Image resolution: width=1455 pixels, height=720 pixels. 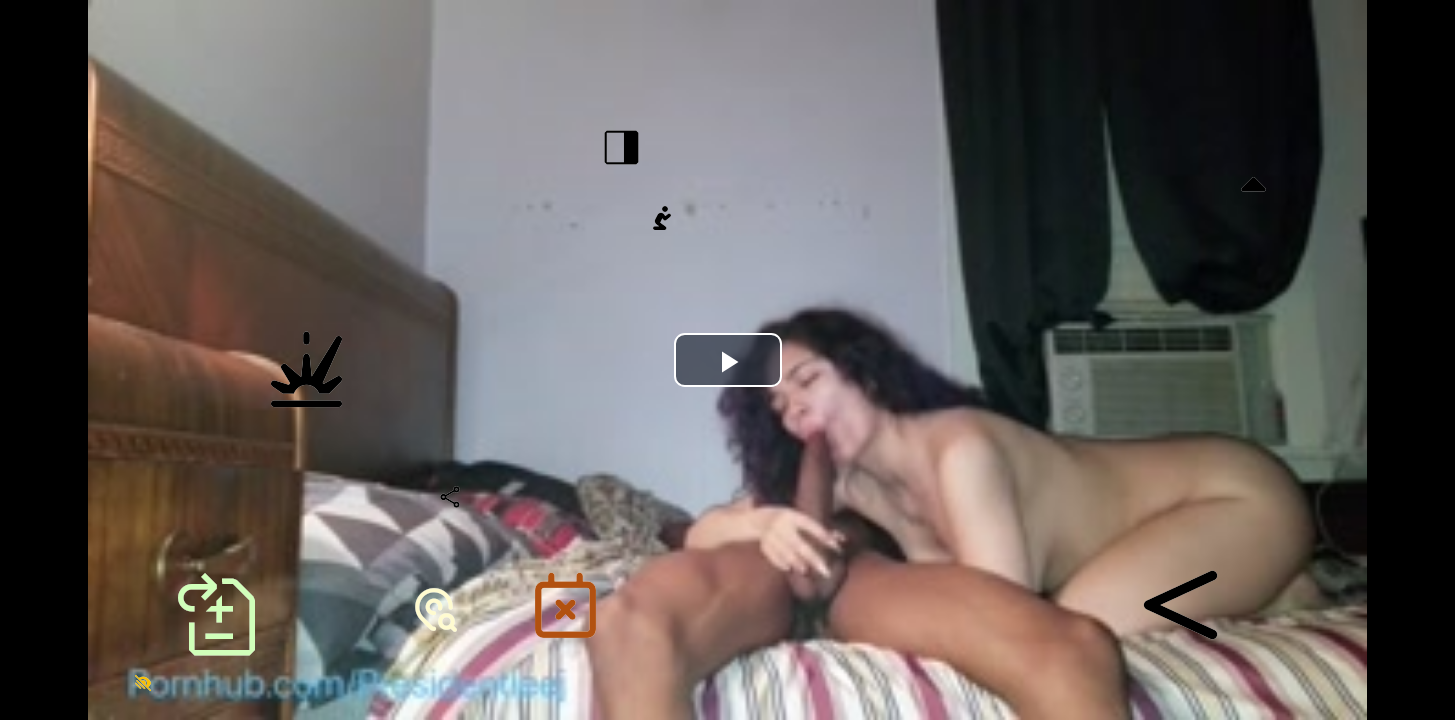 What do you see at coordinates (450, 497) in the screenshot?
I see `share content with others` at bounding box center [450, 497].